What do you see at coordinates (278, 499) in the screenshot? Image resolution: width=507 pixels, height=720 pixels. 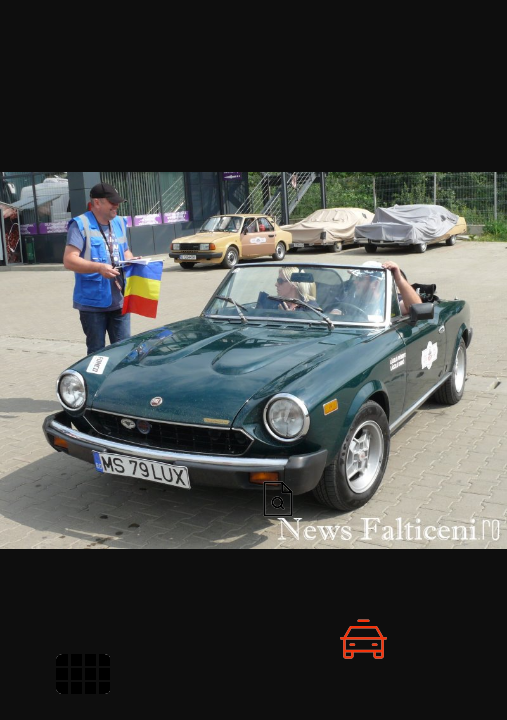 I see `search within a document` at bounding box center [278, 499].